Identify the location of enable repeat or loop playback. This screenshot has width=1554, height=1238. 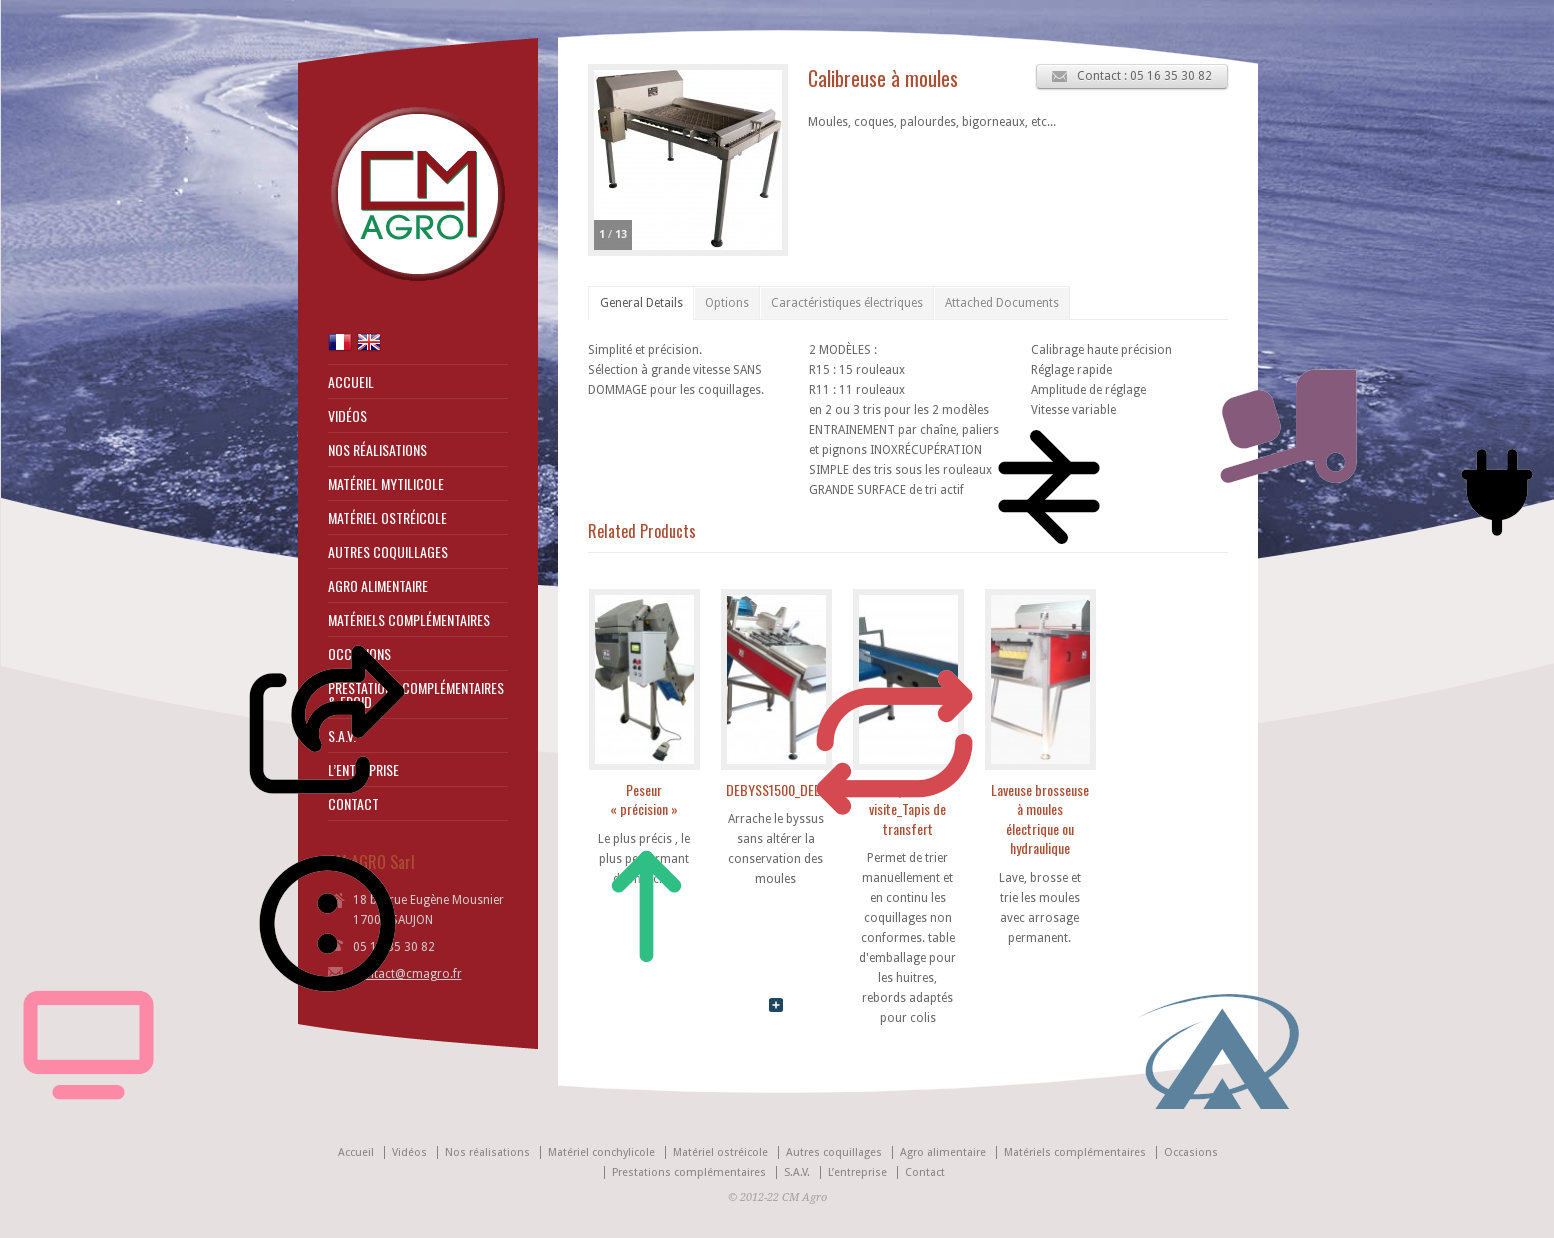
(894, 742).